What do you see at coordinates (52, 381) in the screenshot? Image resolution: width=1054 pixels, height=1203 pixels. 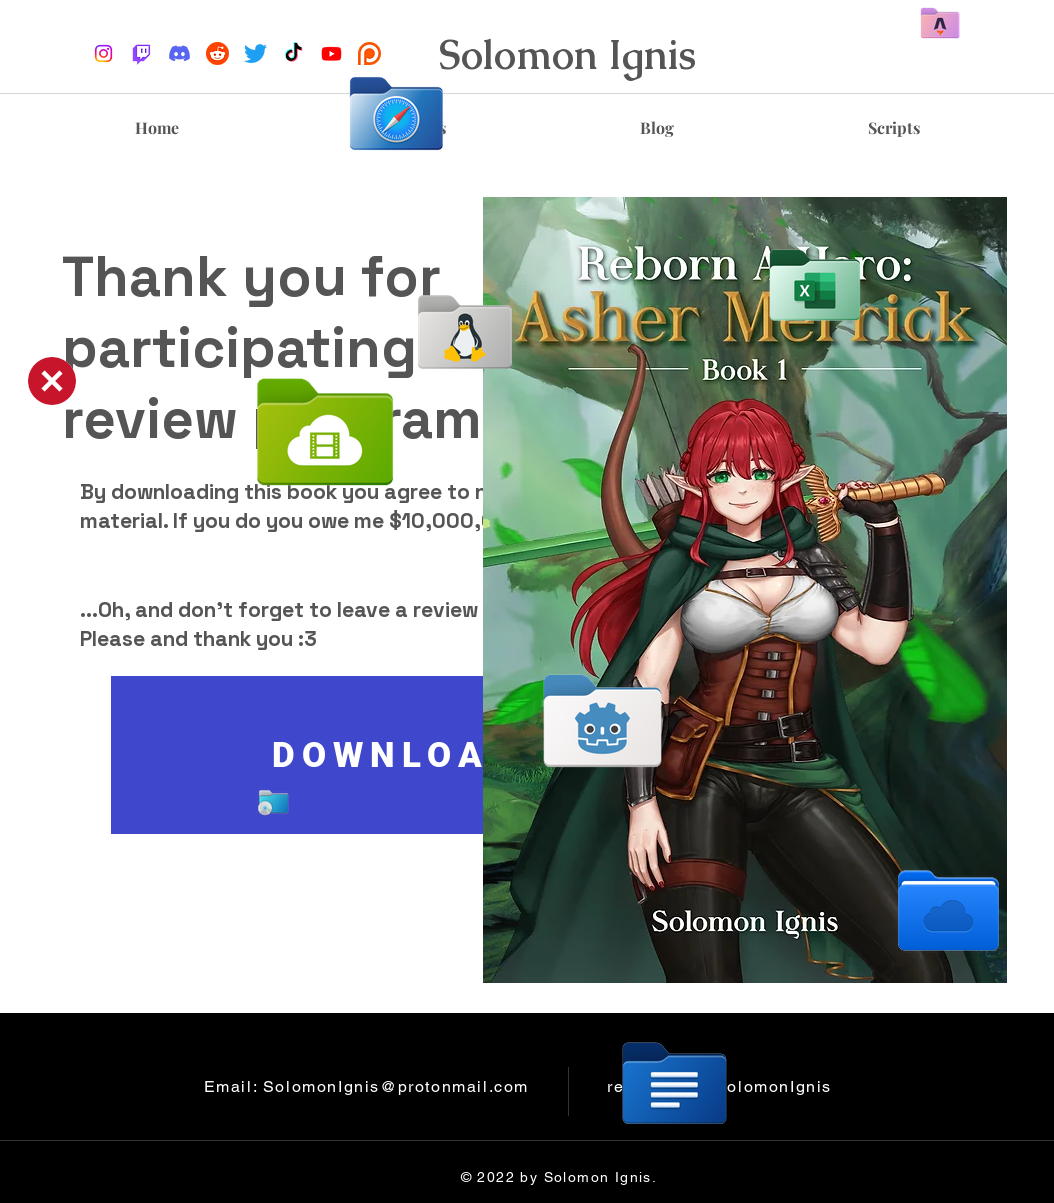 I see `stop or cancel a running process` at bounding box center [52, 381].